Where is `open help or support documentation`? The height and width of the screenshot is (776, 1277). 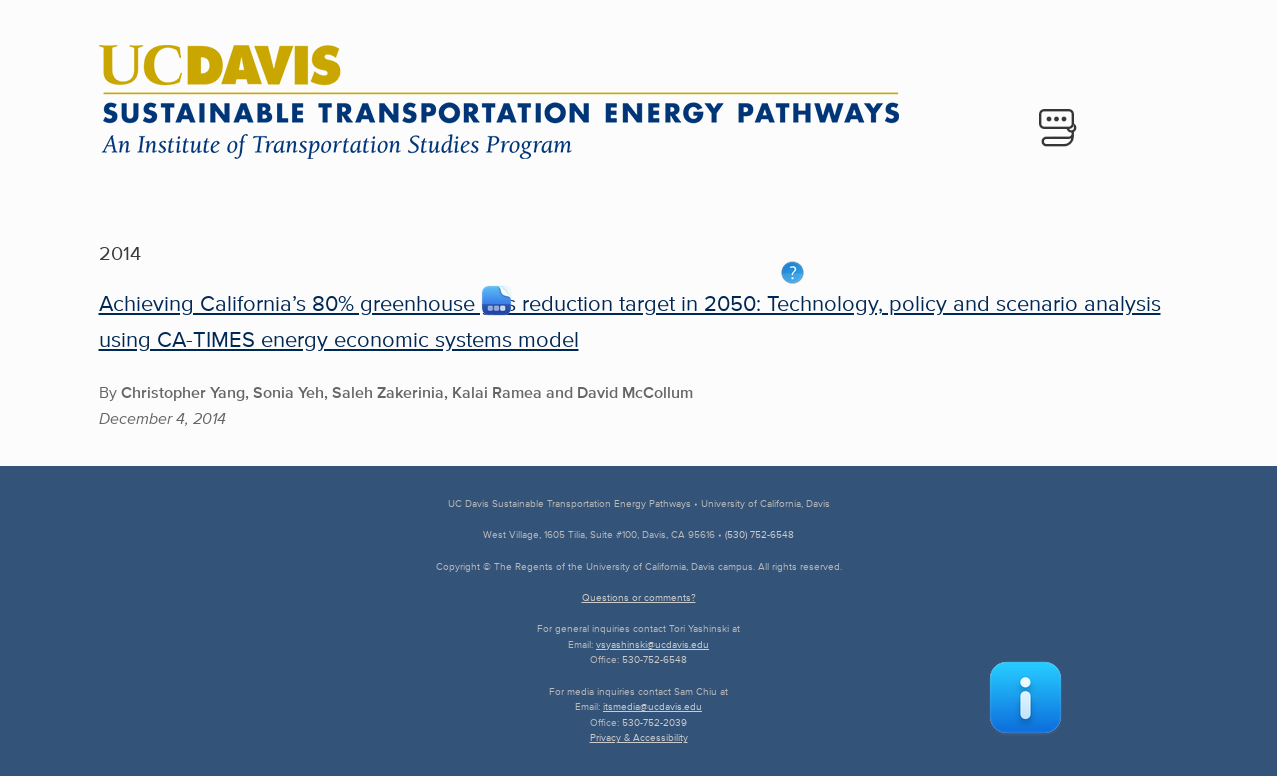 open help or support documentation is located at coordinates (792, 272).